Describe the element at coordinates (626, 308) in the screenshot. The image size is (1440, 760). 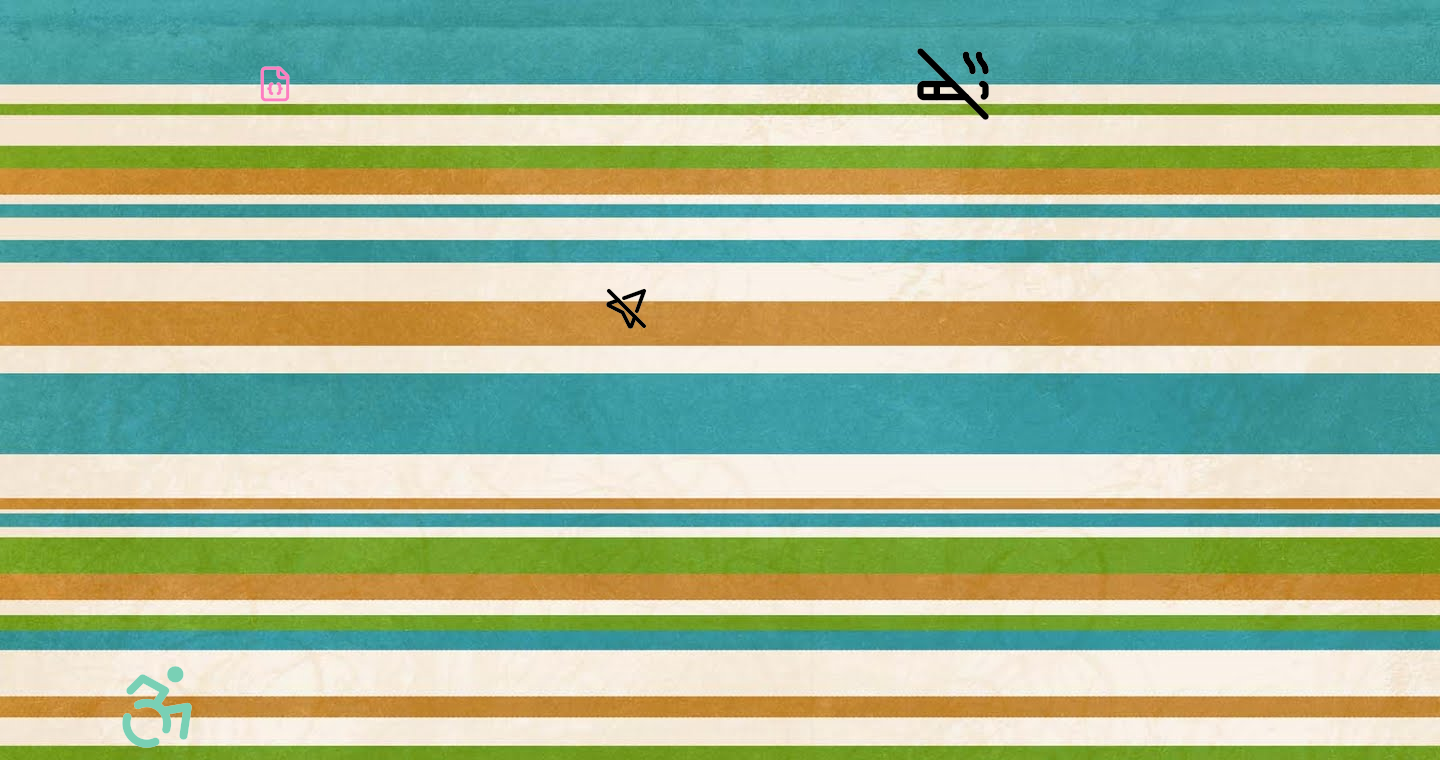
I see `location services disabled` at that location.